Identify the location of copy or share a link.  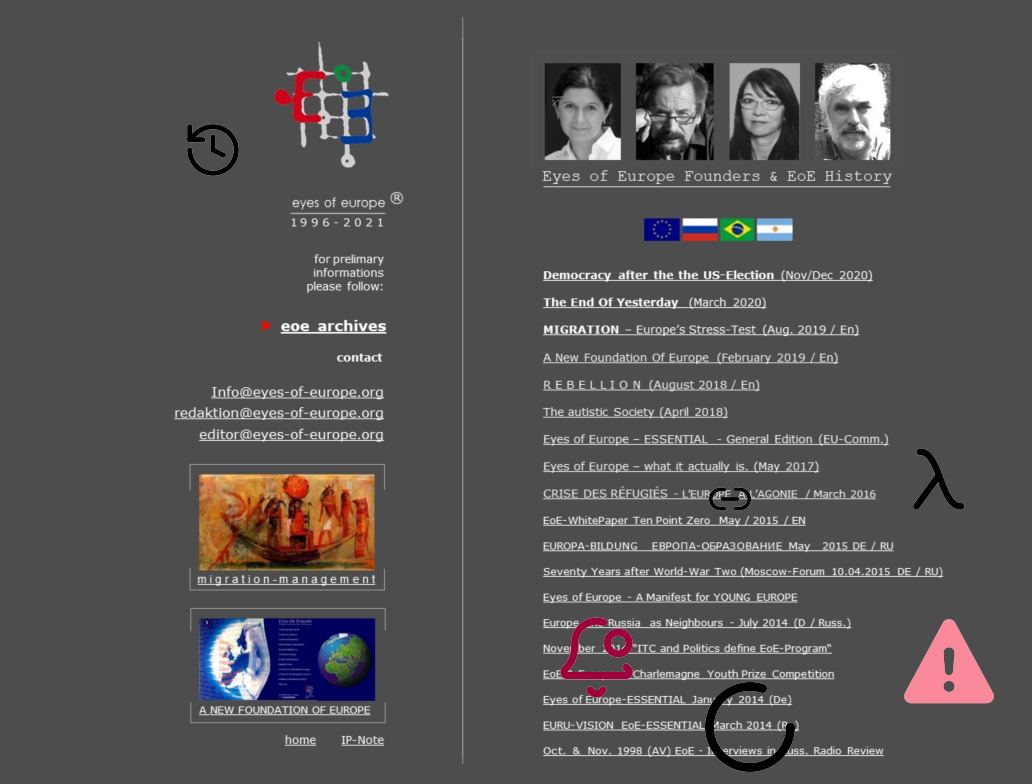
(730, 499).